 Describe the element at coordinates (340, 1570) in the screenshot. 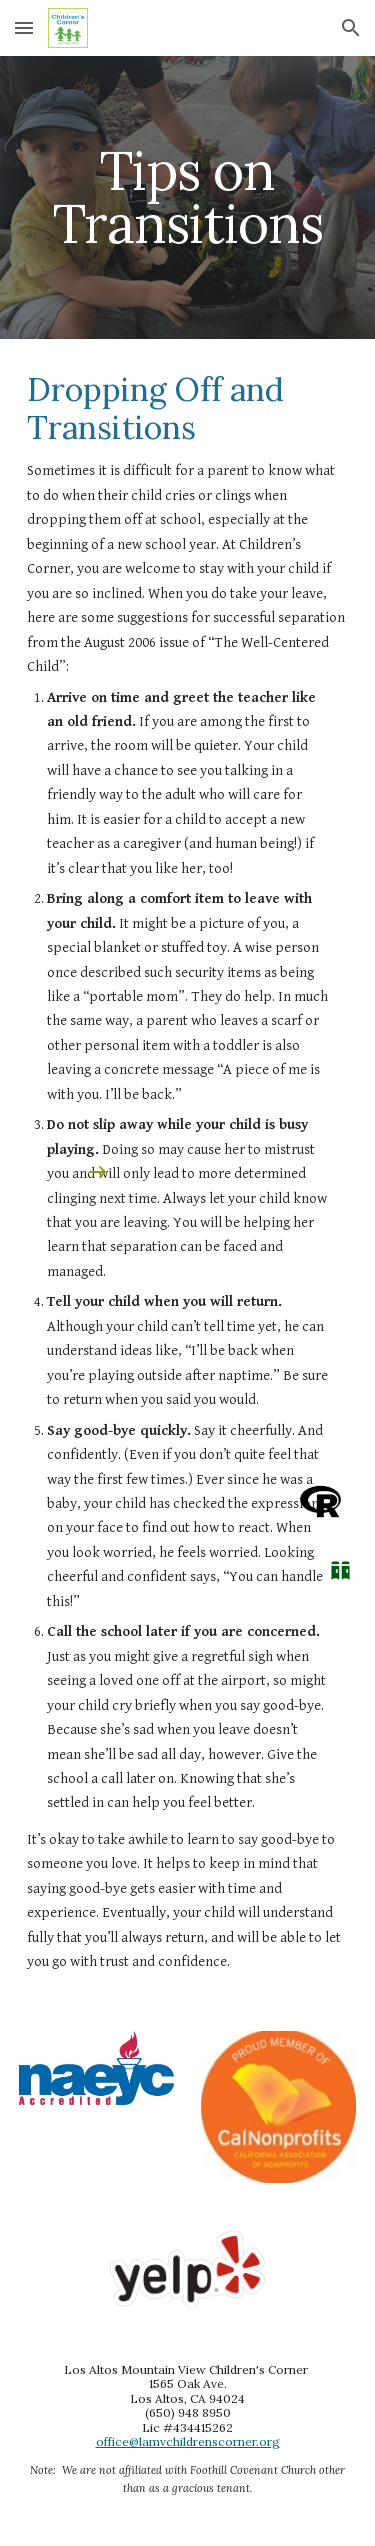

I see `locate nearby portable restrooms` at that location.